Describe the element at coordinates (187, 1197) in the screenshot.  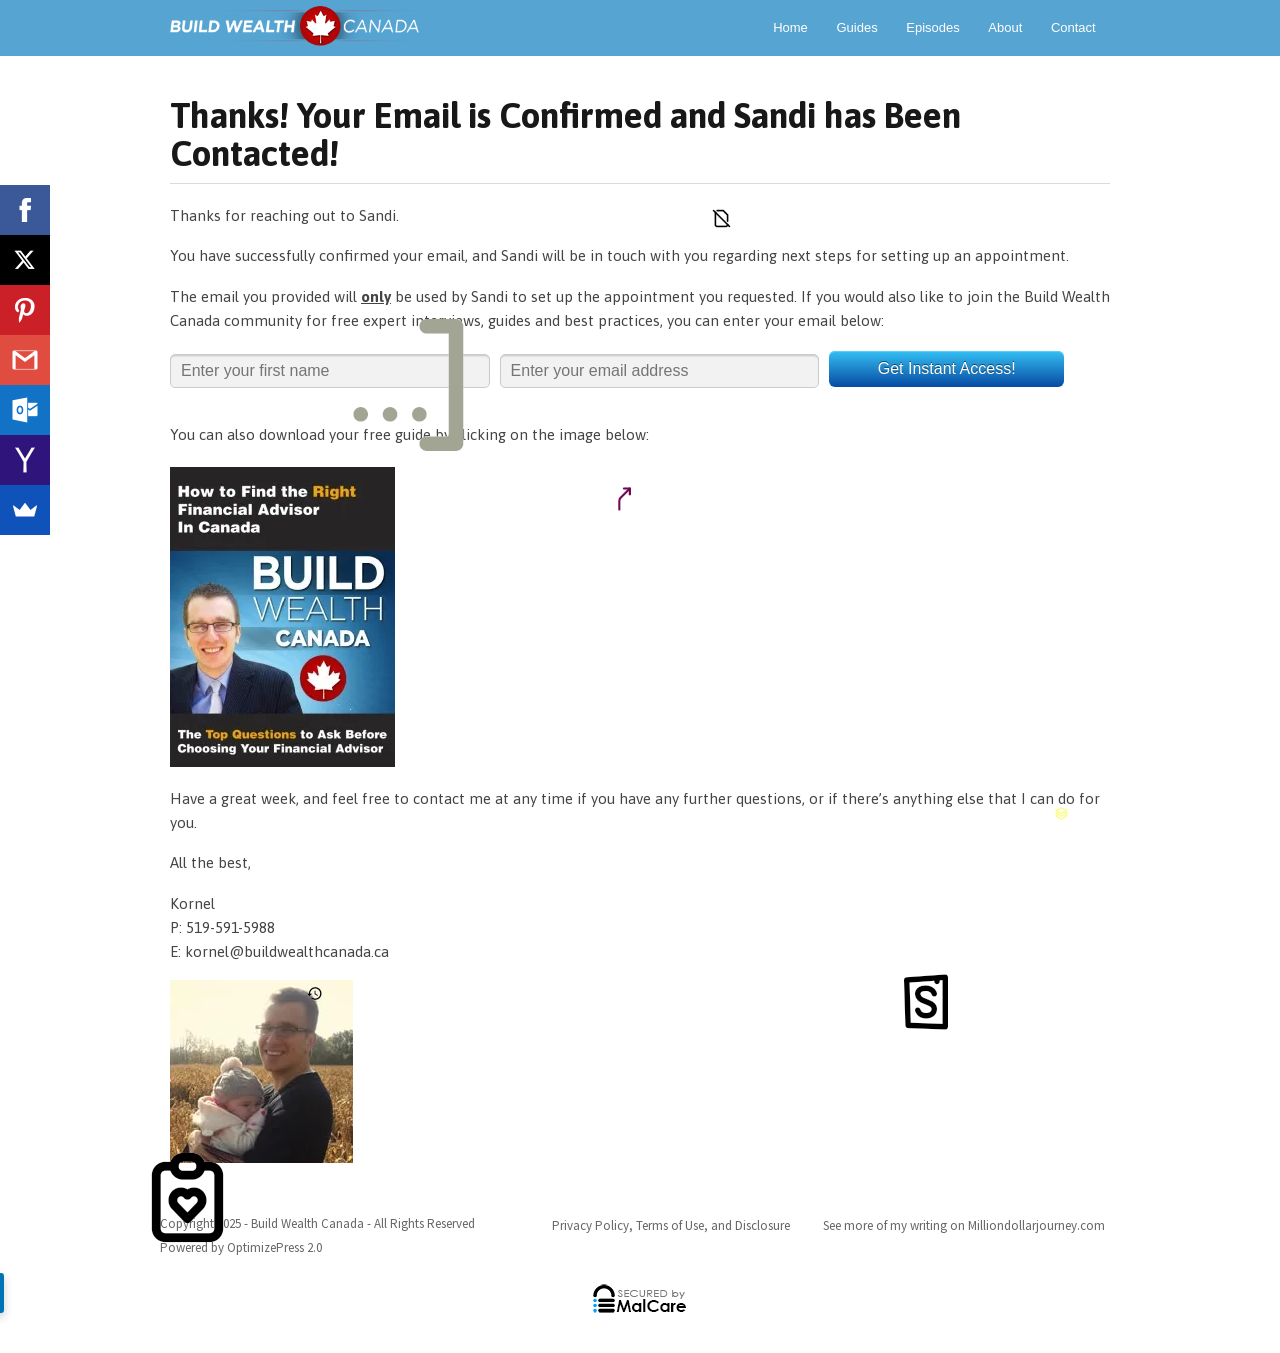
I see `view your saved favorites or wishlist` at that location.